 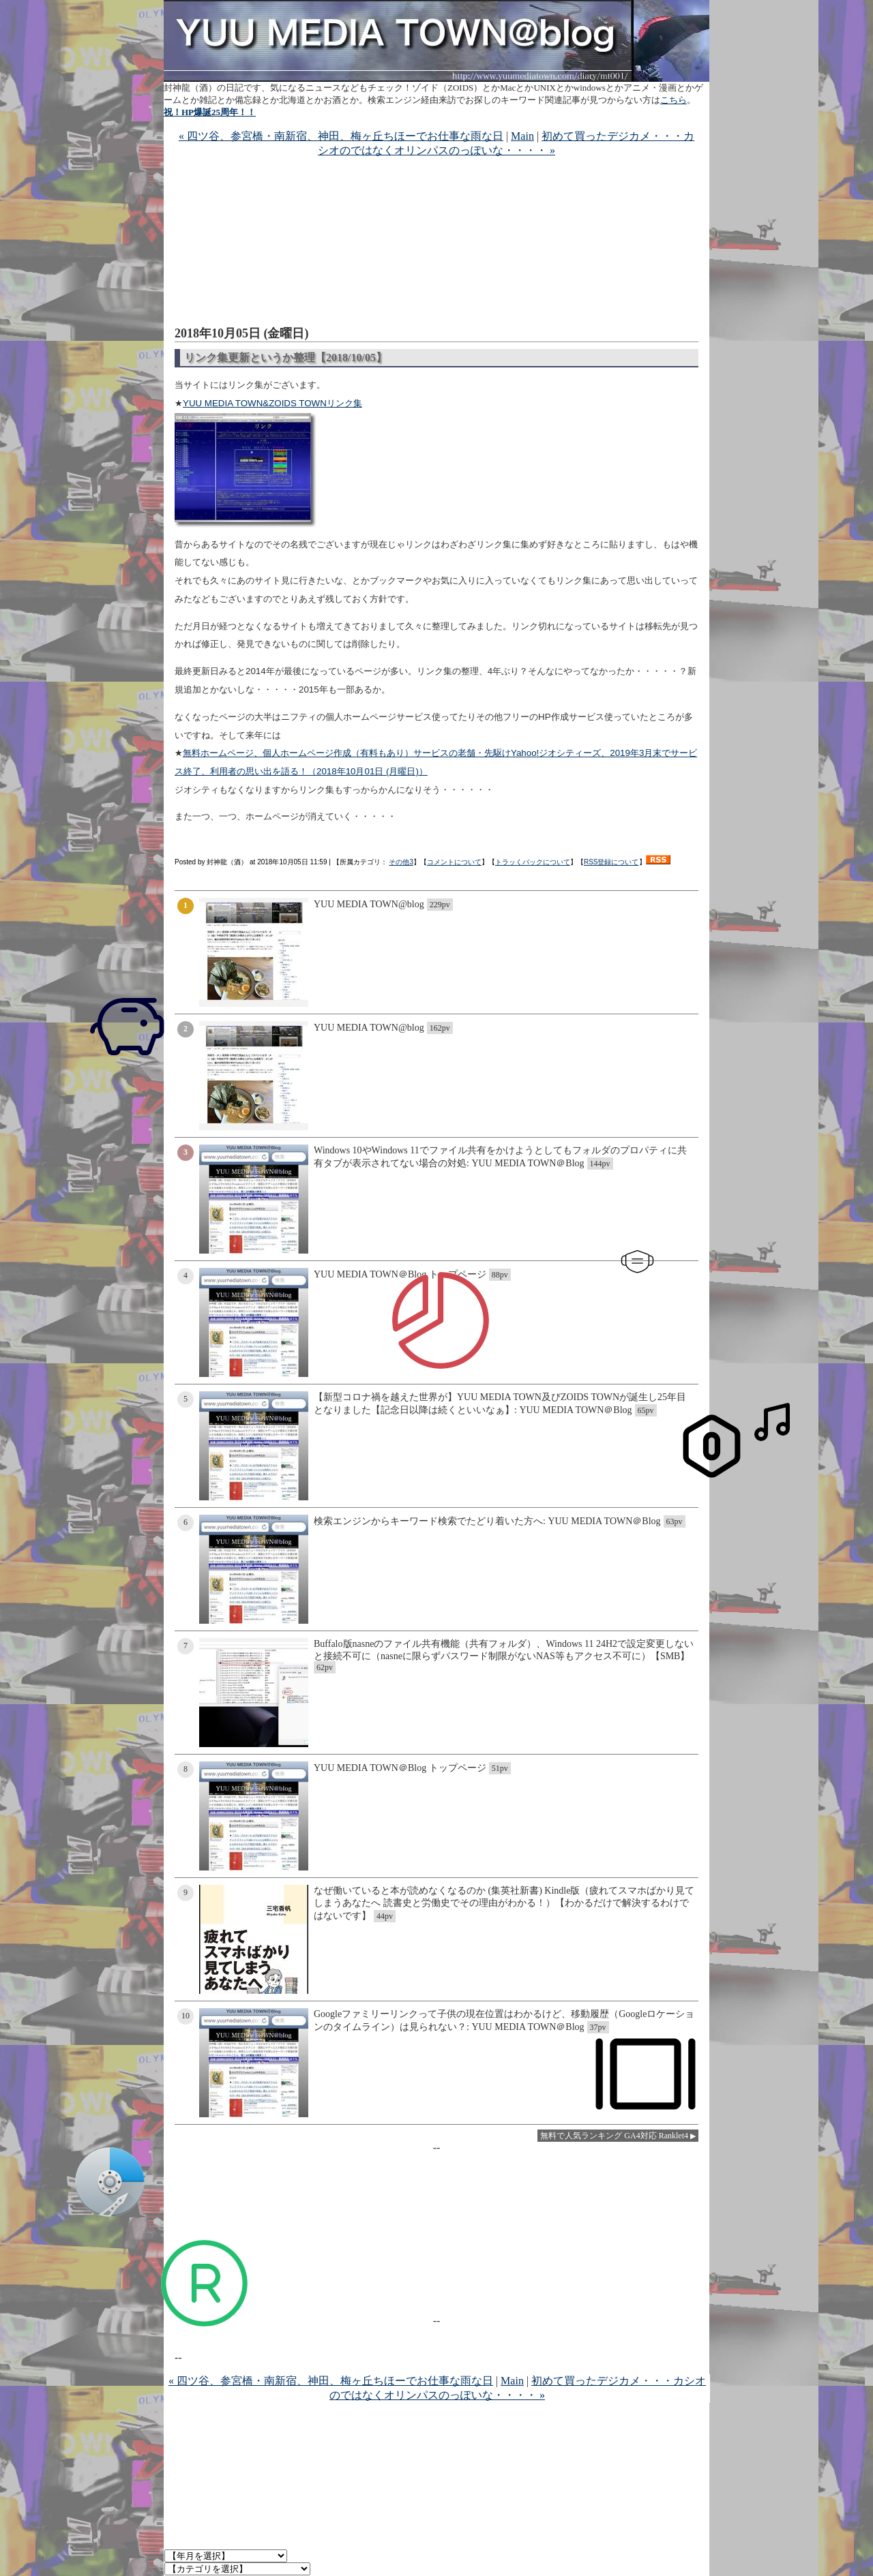 What do you see at coordinates (711, 1446) in the screenshot?
I see `indicates zero items or empty count` at bounding box center [711, 1446].